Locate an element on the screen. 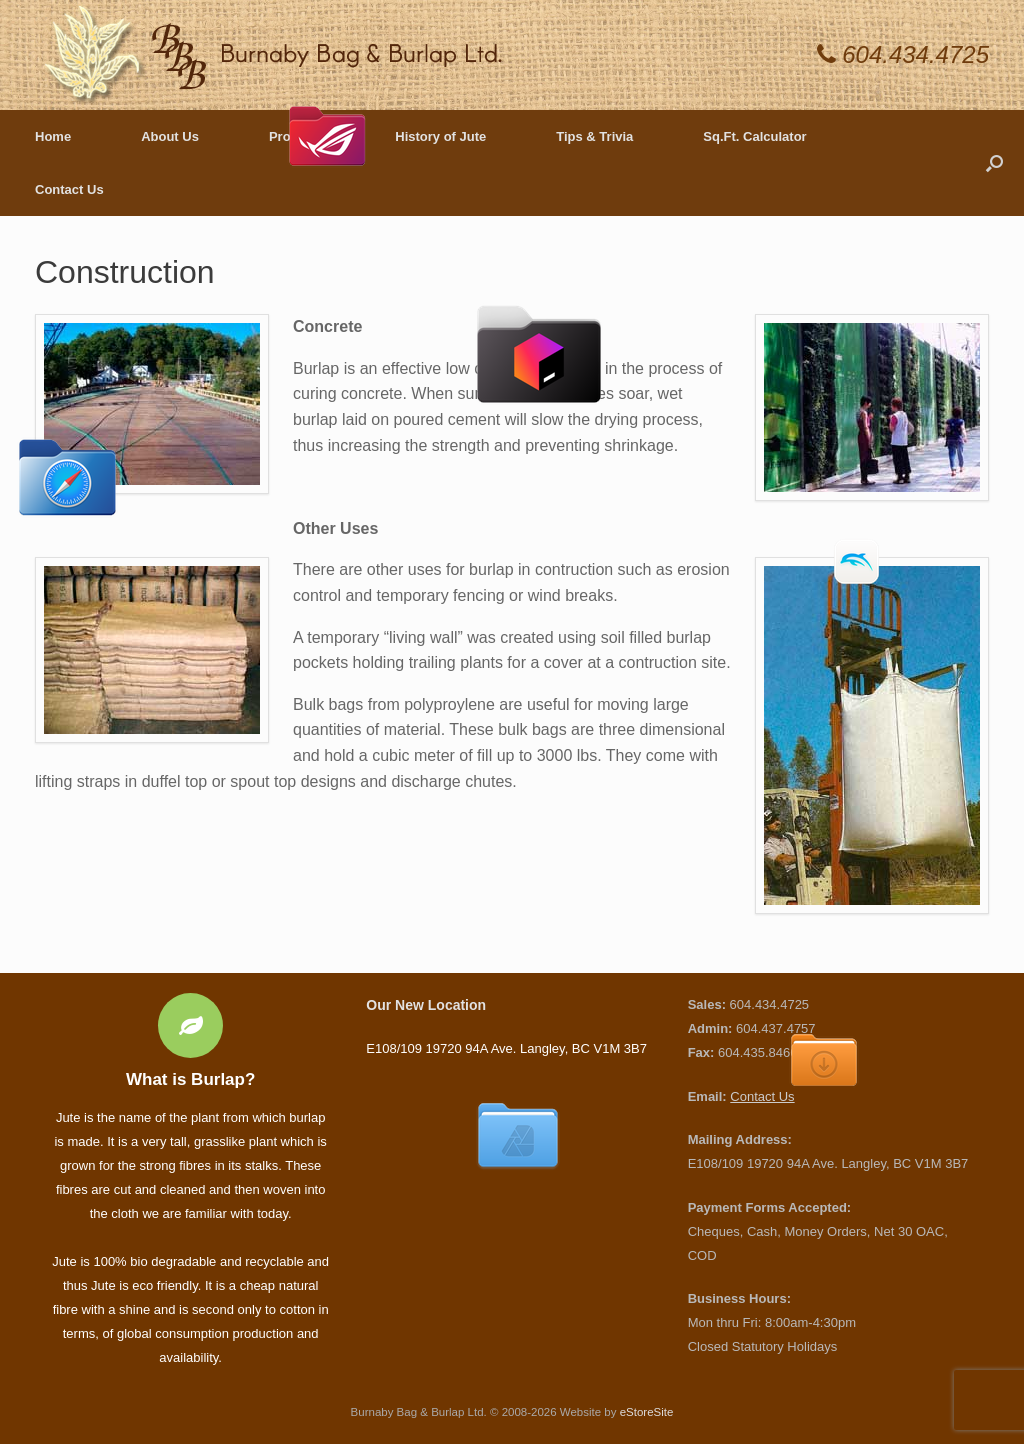 The image size is (1024, 1444). open folder containing safari browser files is located at coordinates (67, 480).